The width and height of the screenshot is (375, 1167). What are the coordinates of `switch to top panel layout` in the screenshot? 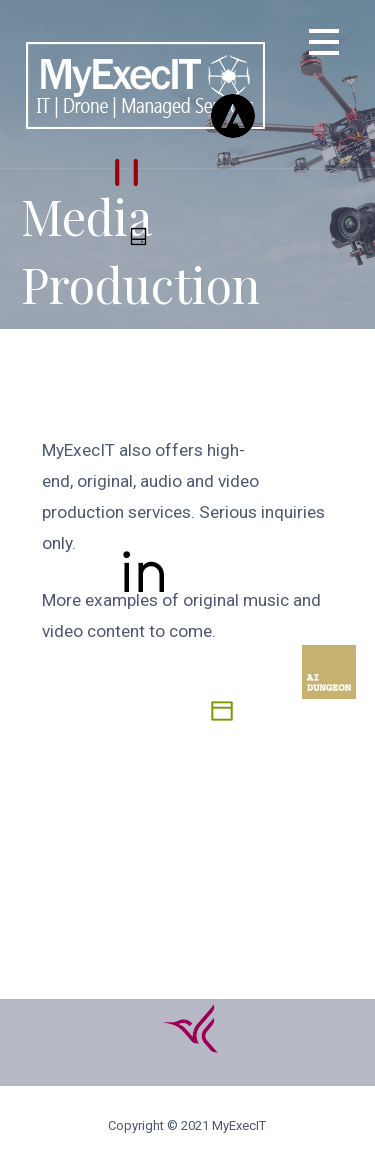 It's located at (222, 711).